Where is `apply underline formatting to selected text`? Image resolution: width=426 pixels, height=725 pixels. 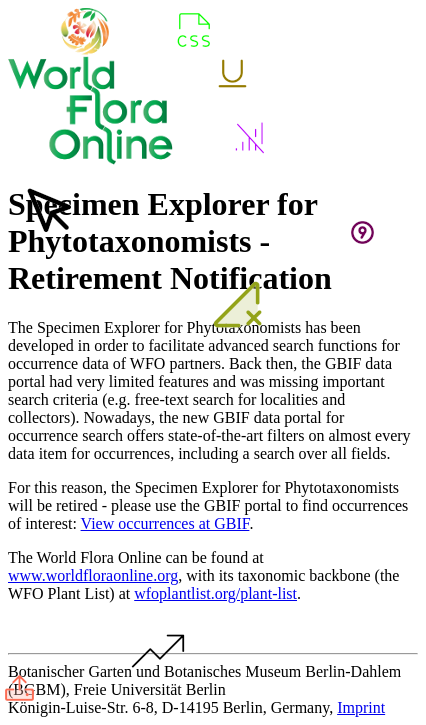 apply underline formatting to selected text is located at coordinates (232, 73).